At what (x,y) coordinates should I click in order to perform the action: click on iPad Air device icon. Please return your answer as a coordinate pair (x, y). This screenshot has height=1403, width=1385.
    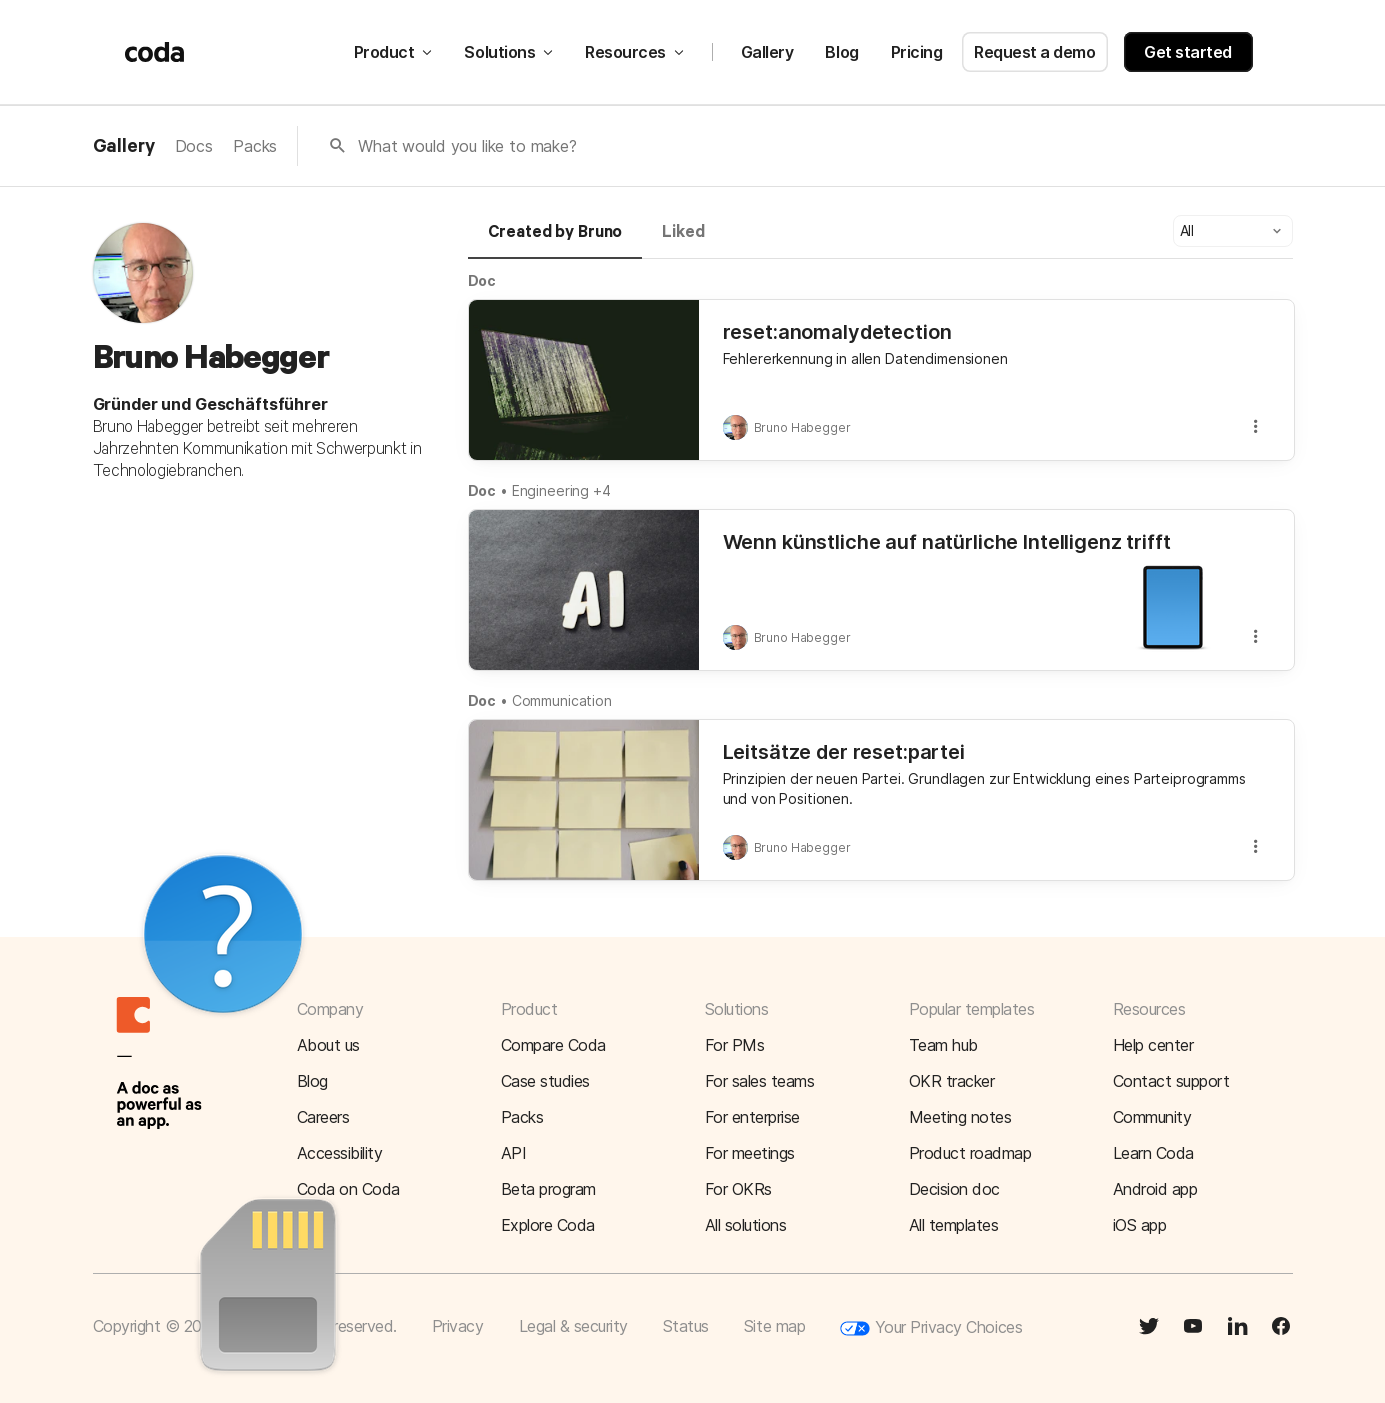
    Looking at the image, I should click on (1173, 608).